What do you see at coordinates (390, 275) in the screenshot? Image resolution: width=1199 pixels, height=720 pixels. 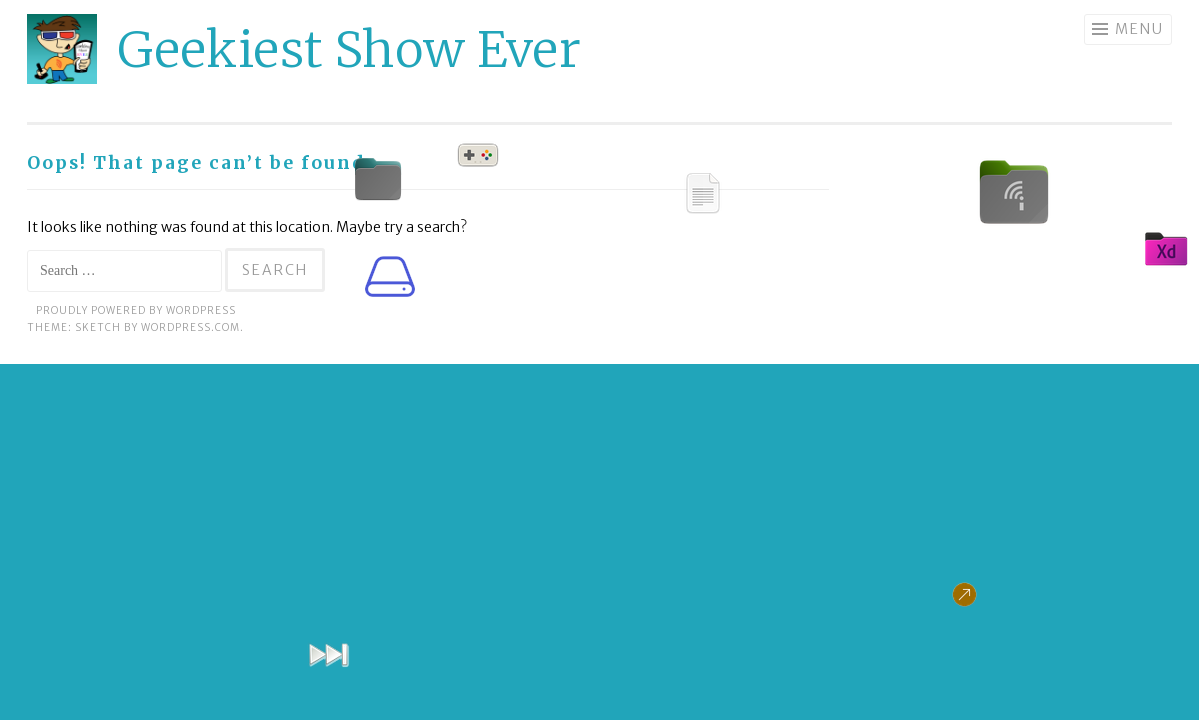 I see `eject or safely remove external drive` at bounding box center [390, 275].